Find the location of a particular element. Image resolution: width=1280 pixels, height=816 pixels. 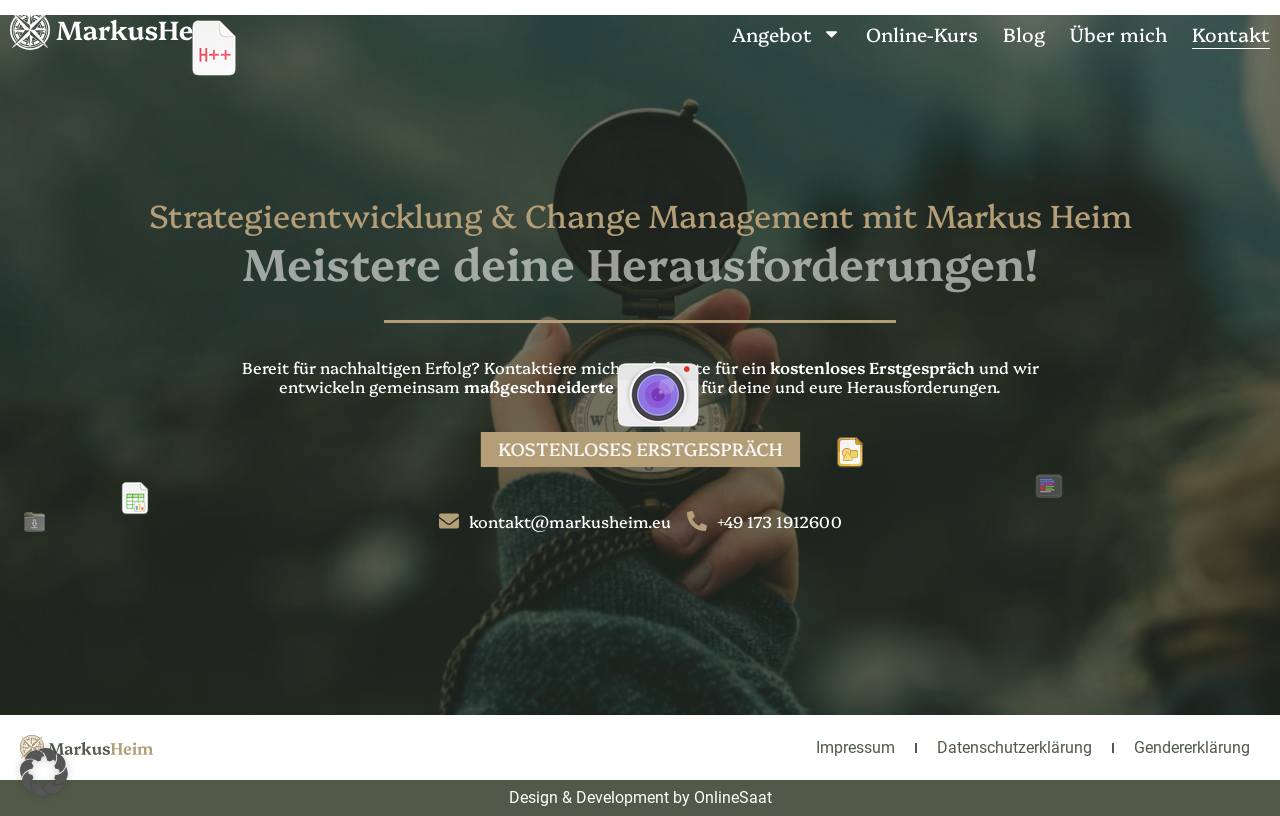

open downloads folder is located at coordinates (34, 521).